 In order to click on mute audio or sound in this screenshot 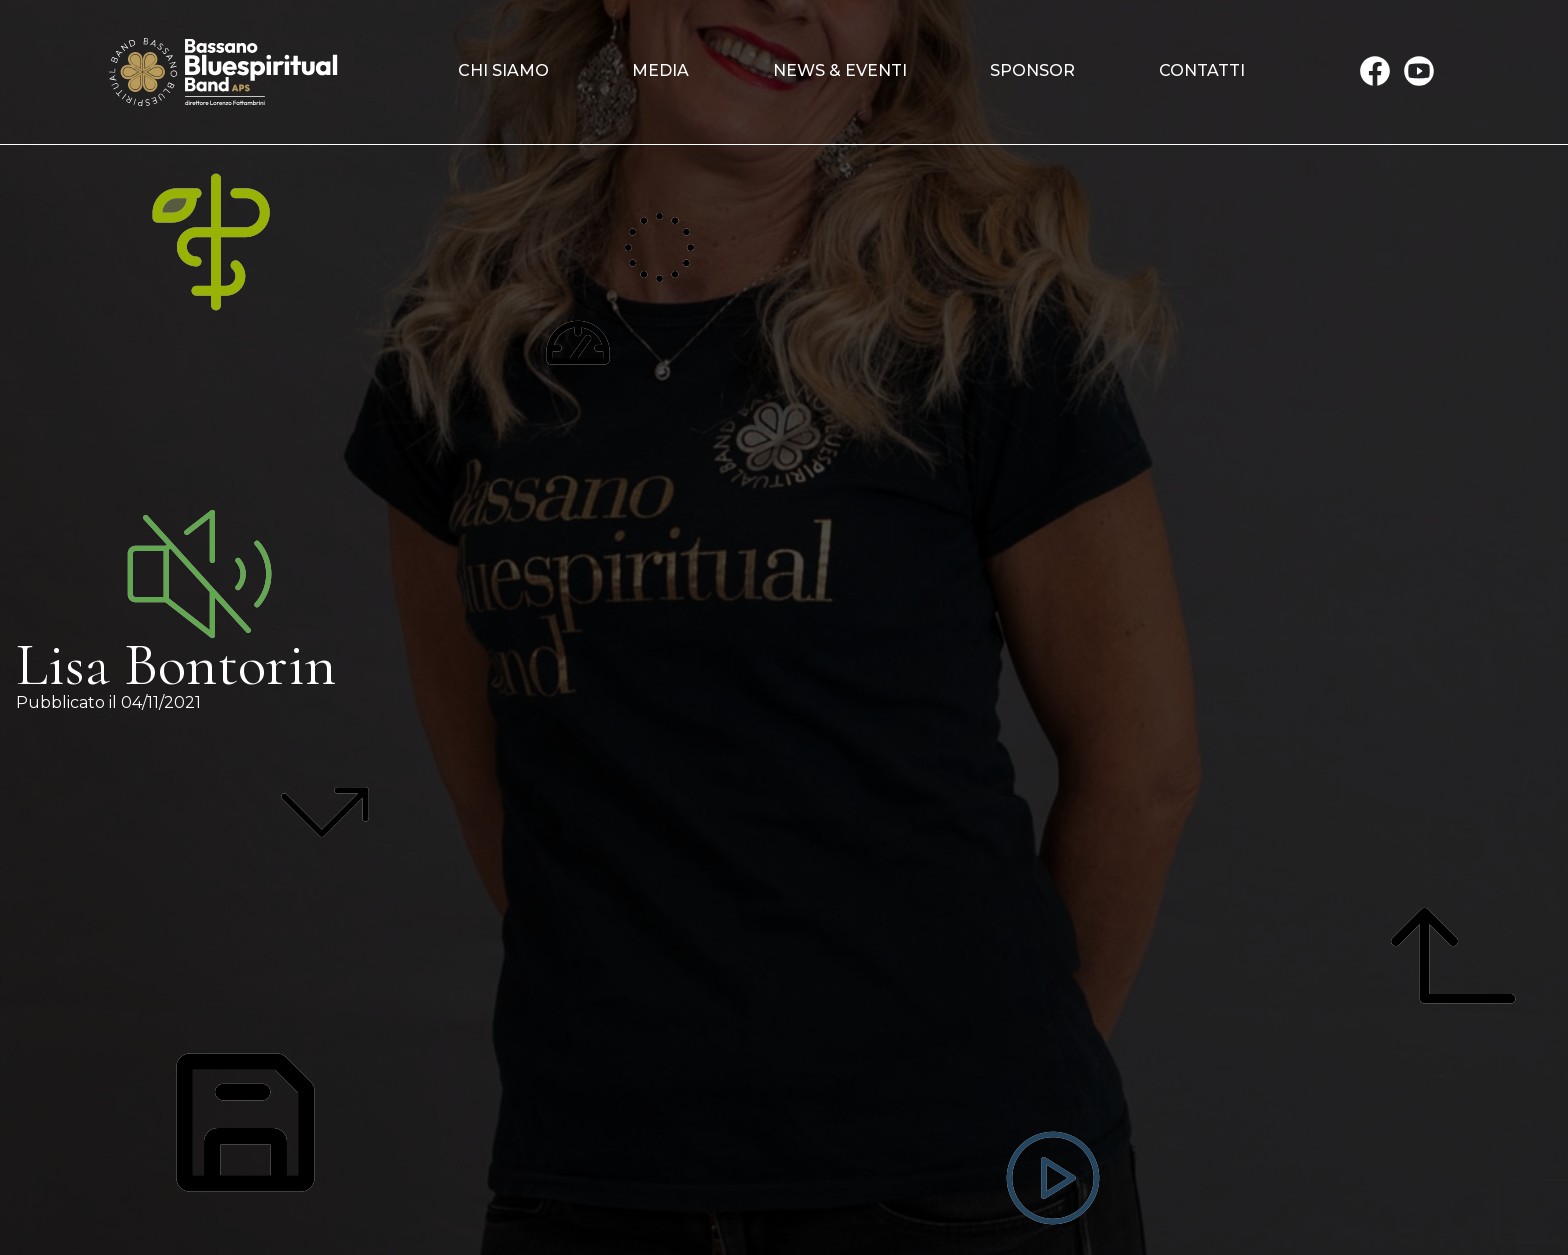, I will do `click(197, 574)`.